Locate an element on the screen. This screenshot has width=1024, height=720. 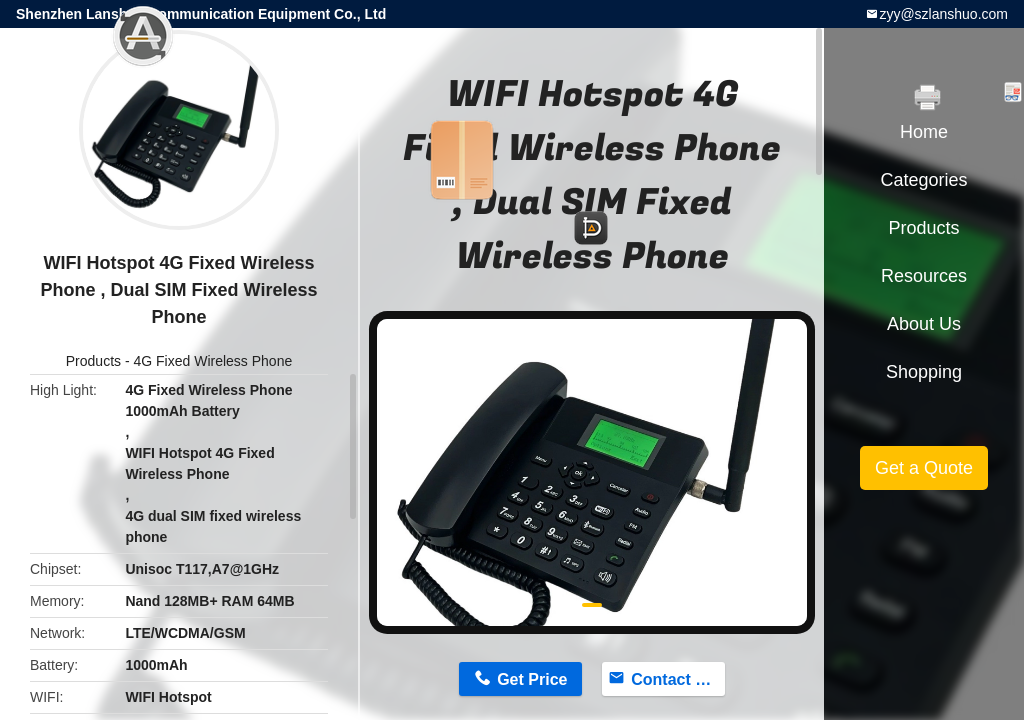
print the current document is located at coordinates (927, 97).